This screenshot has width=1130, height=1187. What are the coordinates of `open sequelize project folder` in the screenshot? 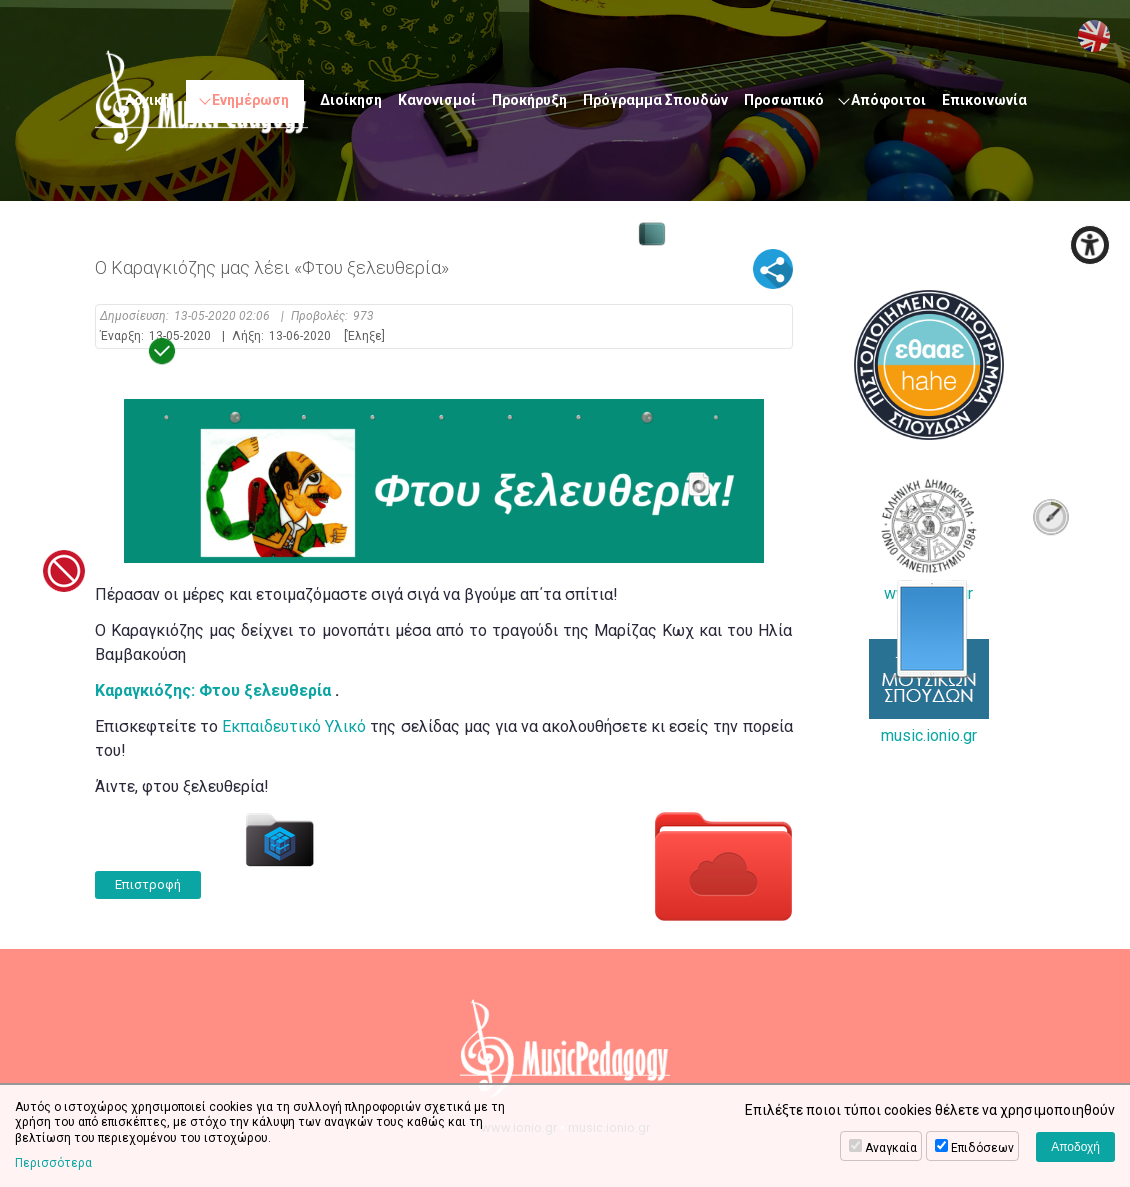 It's located at (279, 841).